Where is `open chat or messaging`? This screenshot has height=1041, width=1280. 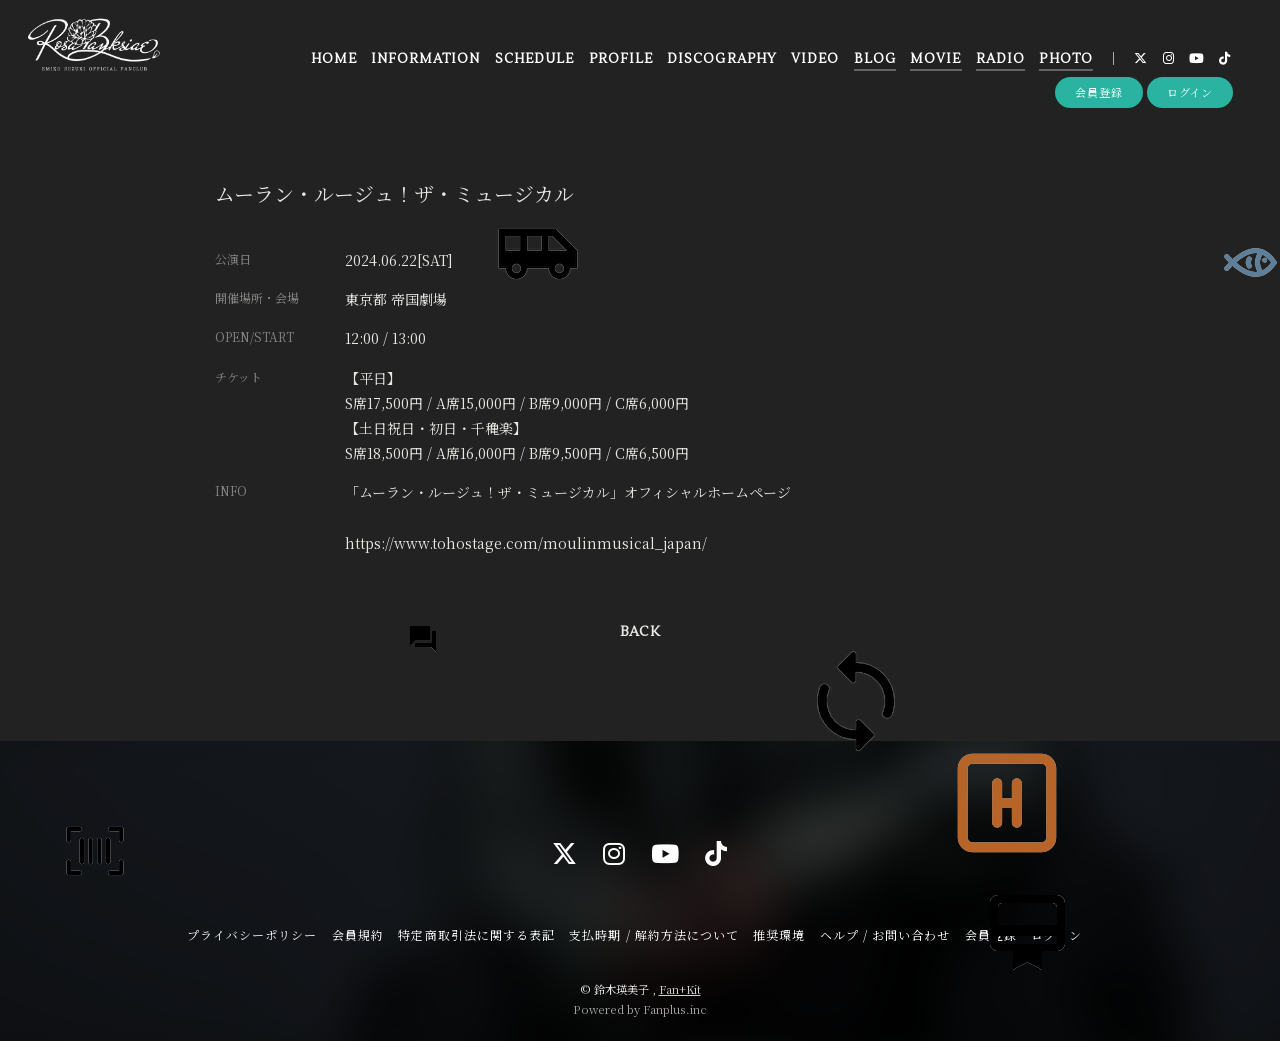 open chat or messaging is located at coordinates (423, 639).